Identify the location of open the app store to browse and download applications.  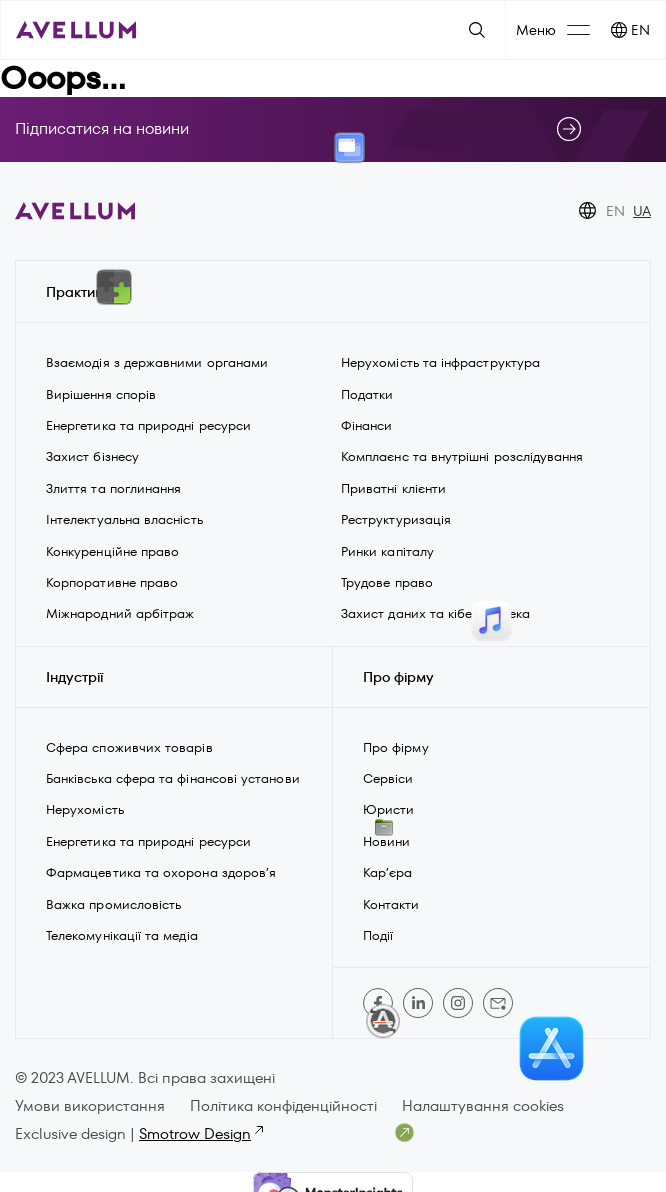
(551, 1048).